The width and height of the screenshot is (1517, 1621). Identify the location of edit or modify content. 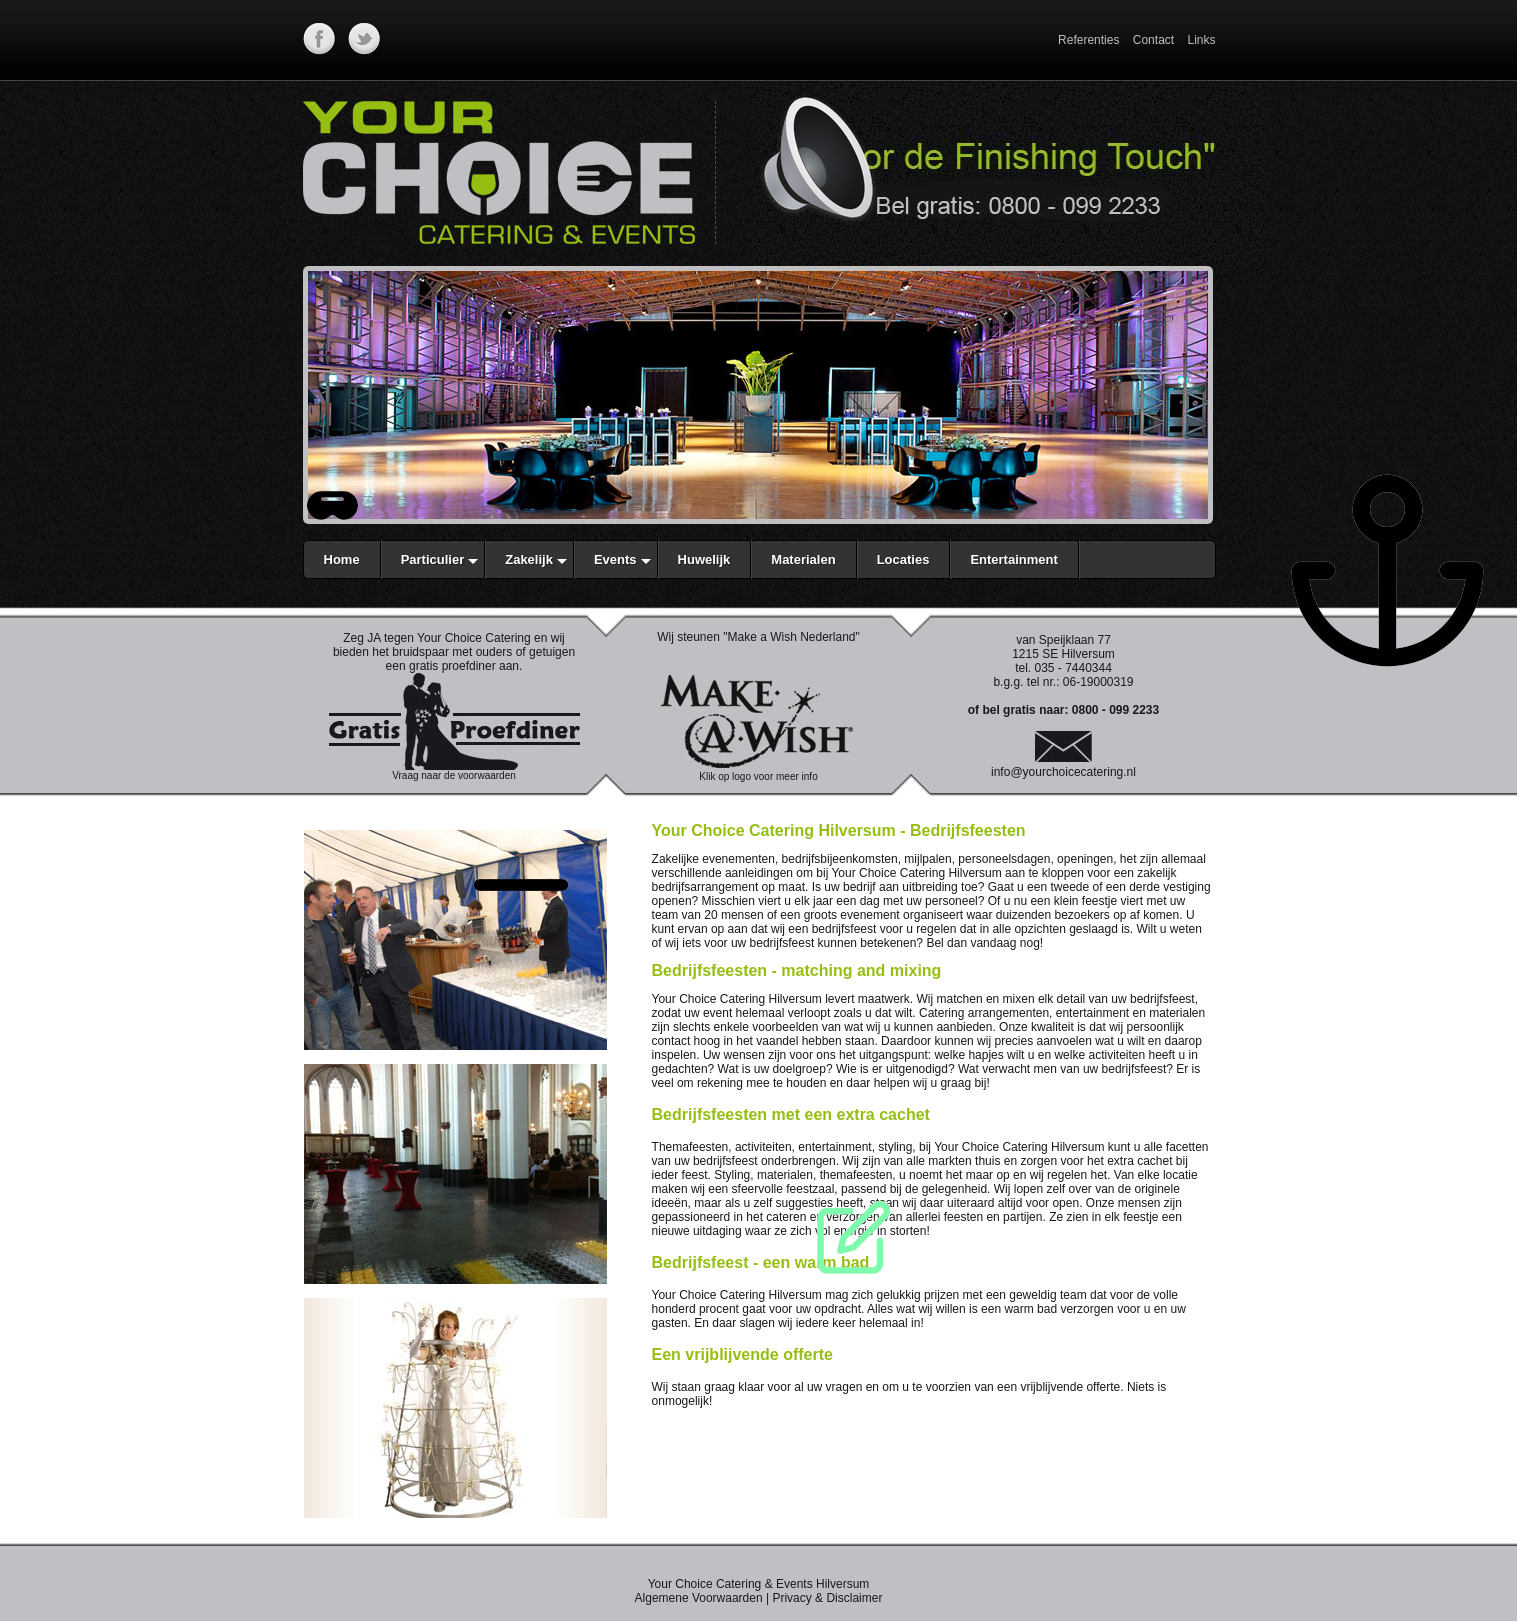
(853, 1237).